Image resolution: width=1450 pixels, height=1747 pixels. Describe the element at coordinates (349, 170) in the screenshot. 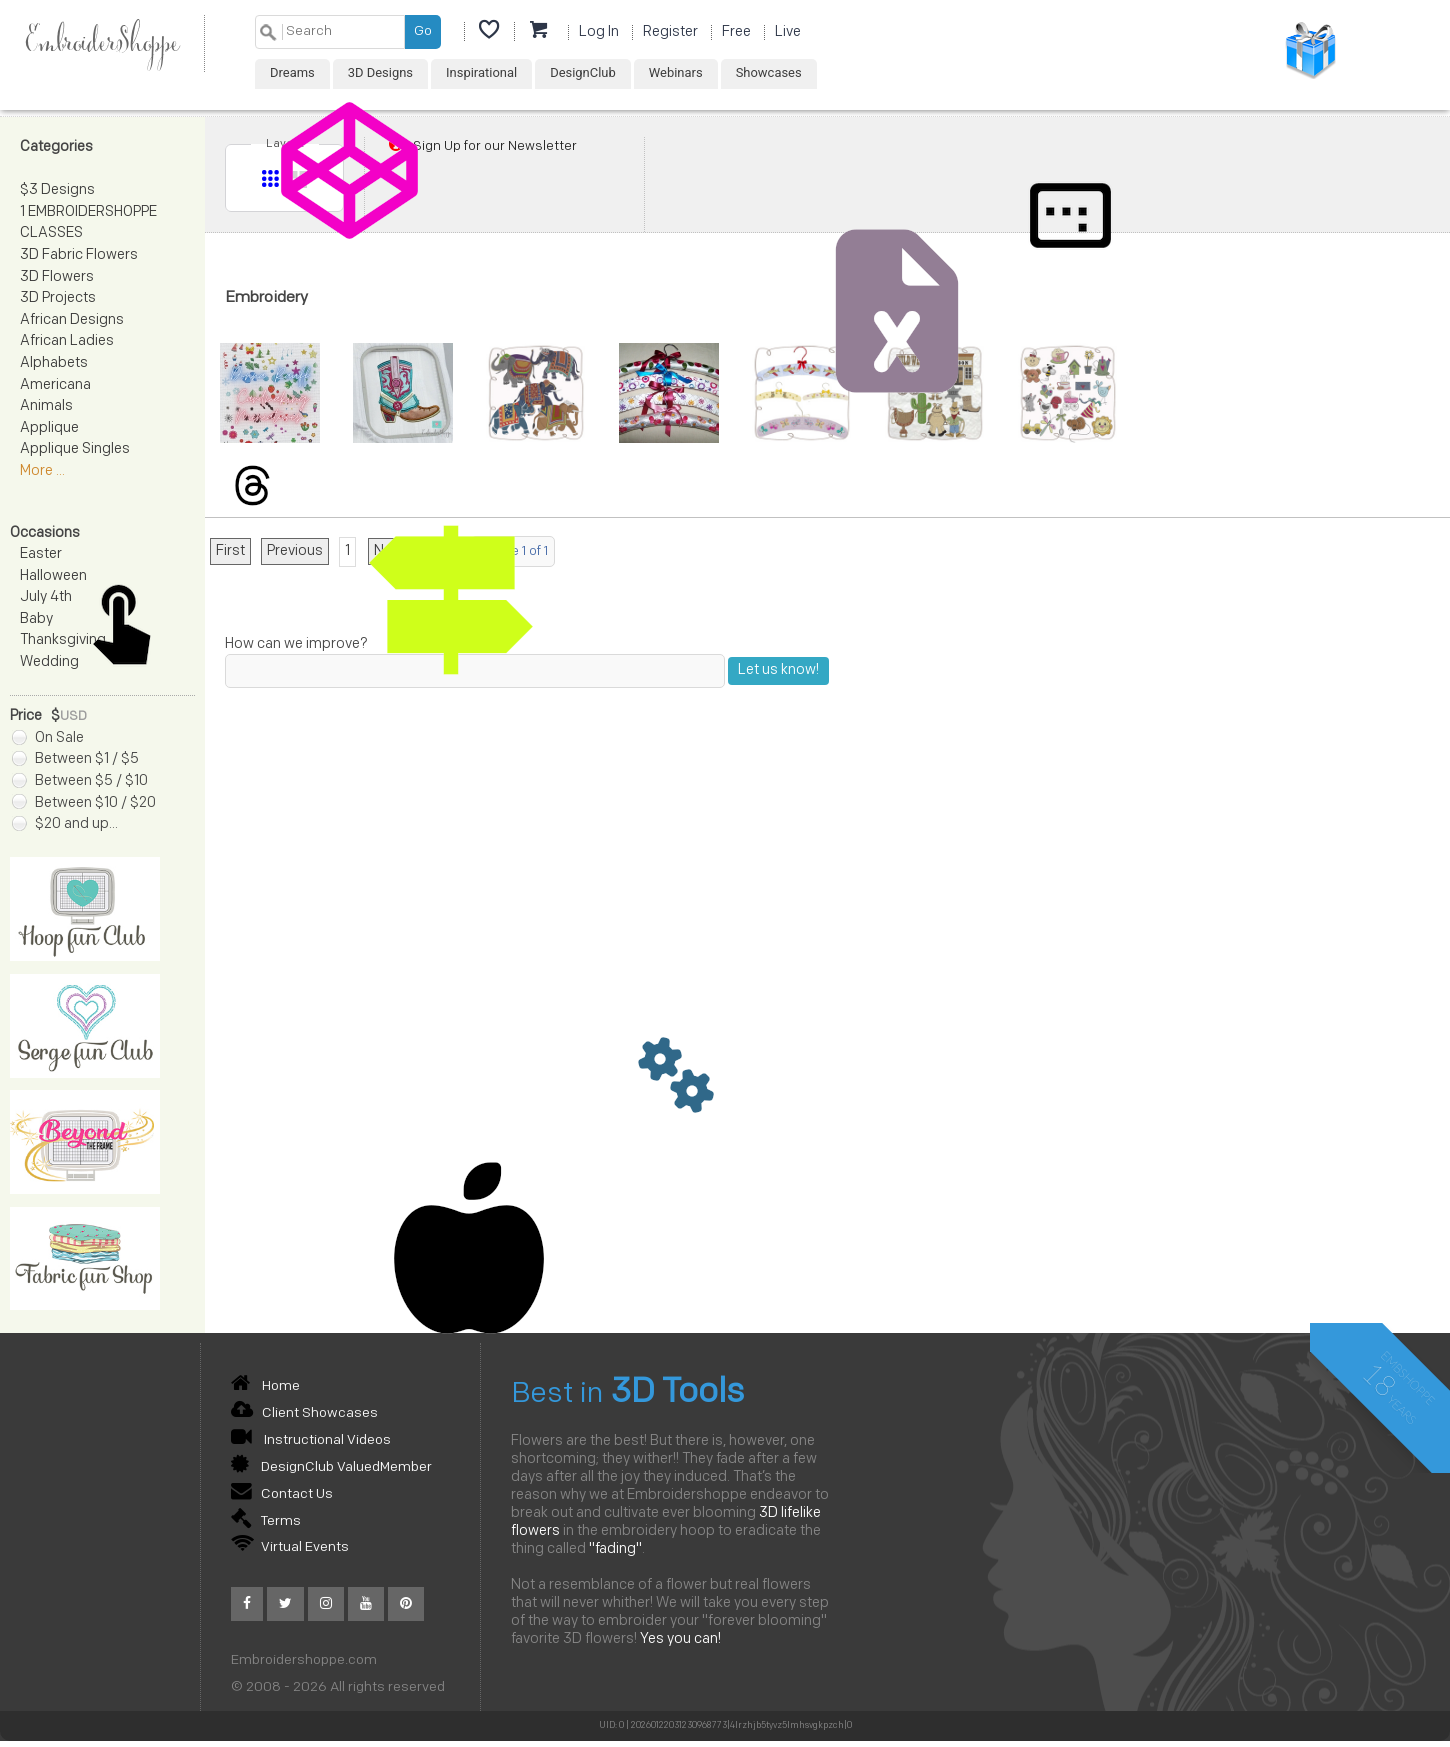

I see `codepen logo` at that location.